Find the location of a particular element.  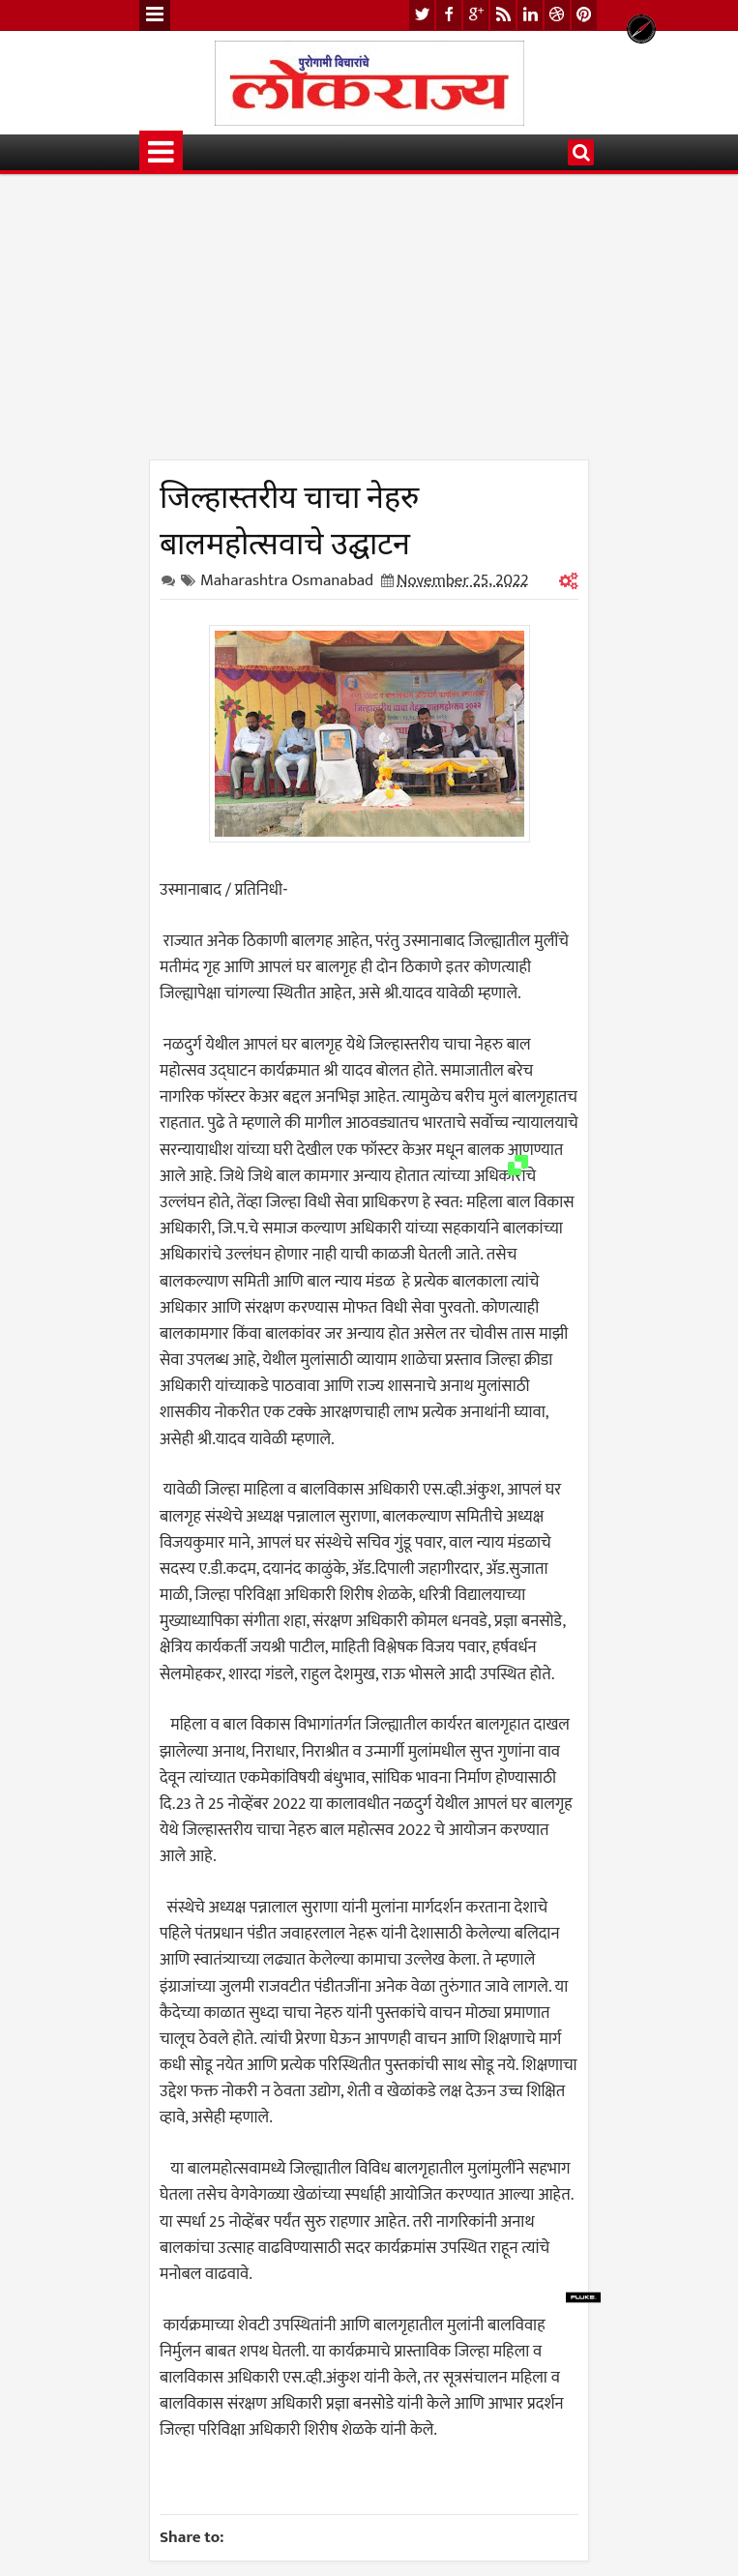

open Safari web browser is located at coordinates (641, 29).